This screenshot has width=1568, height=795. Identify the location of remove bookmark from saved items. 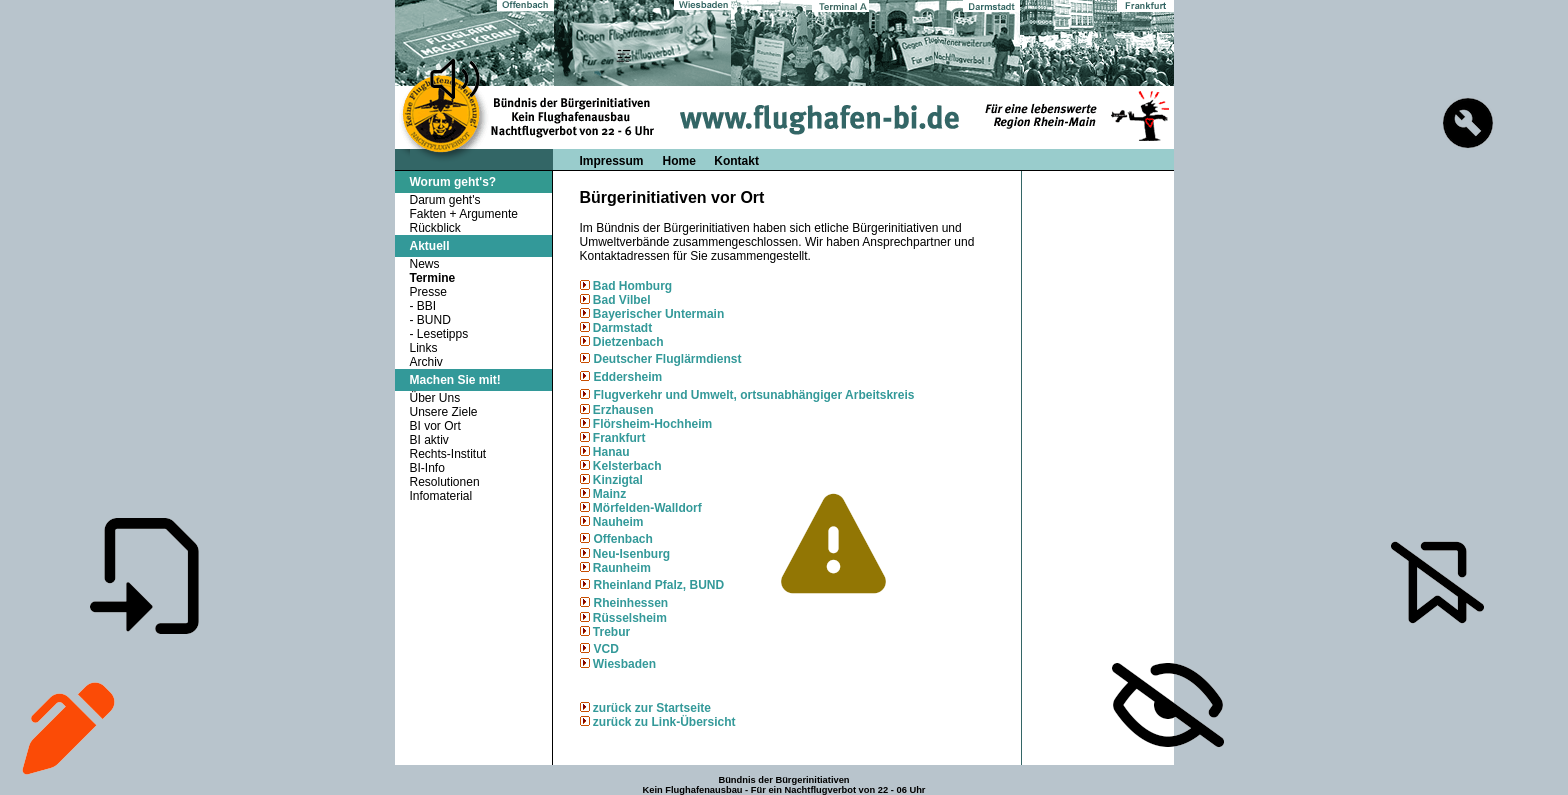
(1437, 582).